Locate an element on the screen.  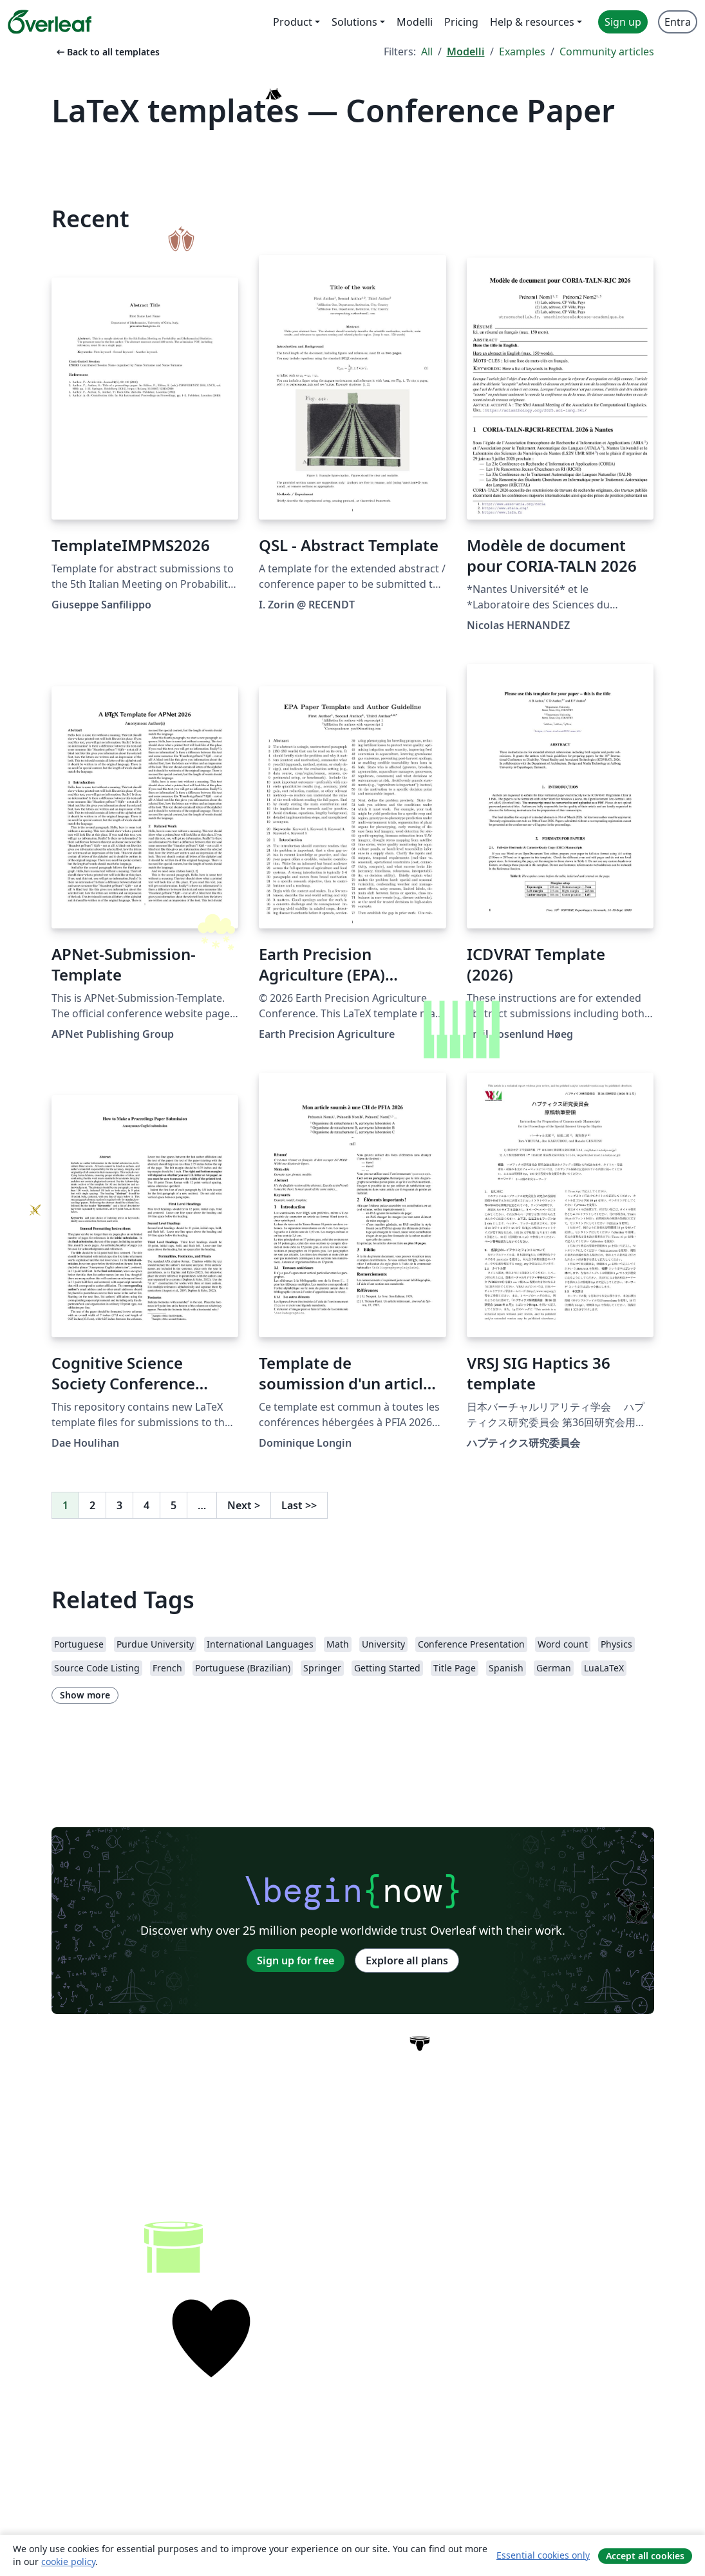
select zeus's lightning sword weapon is located at coordinates (35, 1210).